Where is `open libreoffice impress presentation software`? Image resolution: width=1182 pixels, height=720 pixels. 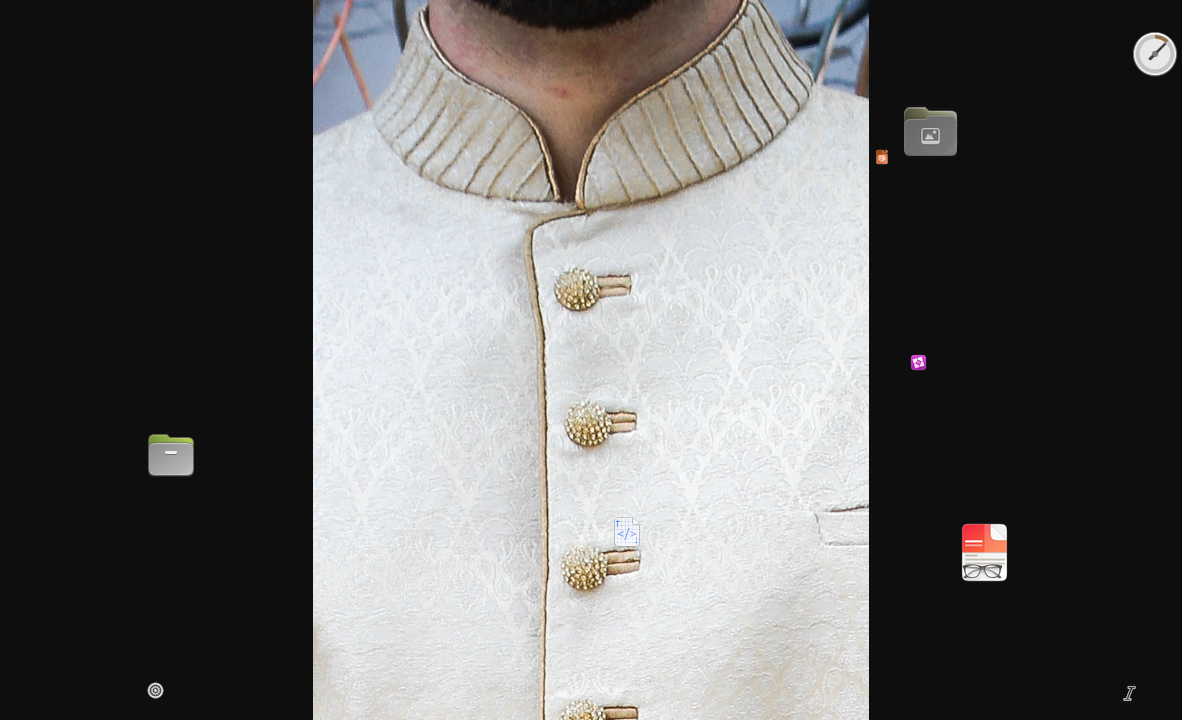
open libreoffice impress presentation software is located at coordinates (882, 157).